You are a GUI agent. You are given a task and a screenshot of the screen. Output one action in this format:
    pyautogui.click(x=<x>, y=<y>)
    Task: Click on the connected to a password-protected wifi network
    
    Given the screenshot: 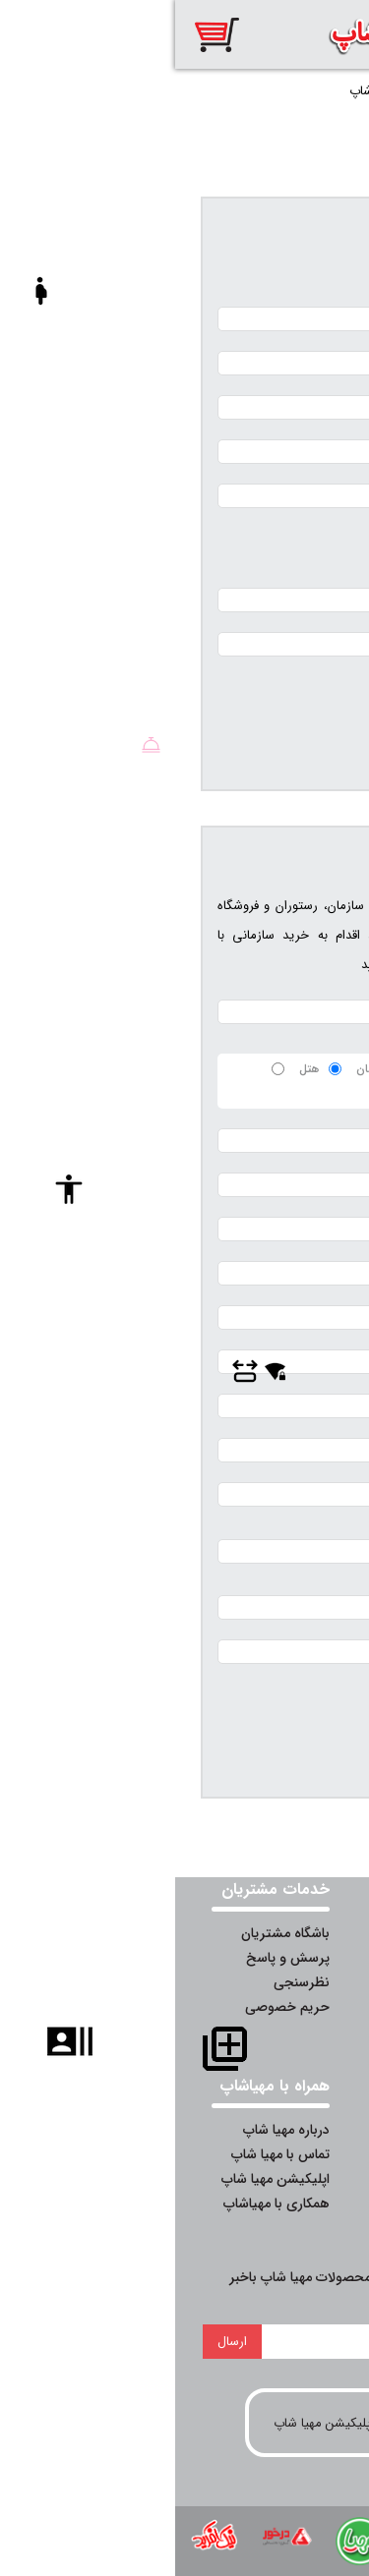 What is the action you would take?
    pyautogui.click(x=275, y=1371)
    